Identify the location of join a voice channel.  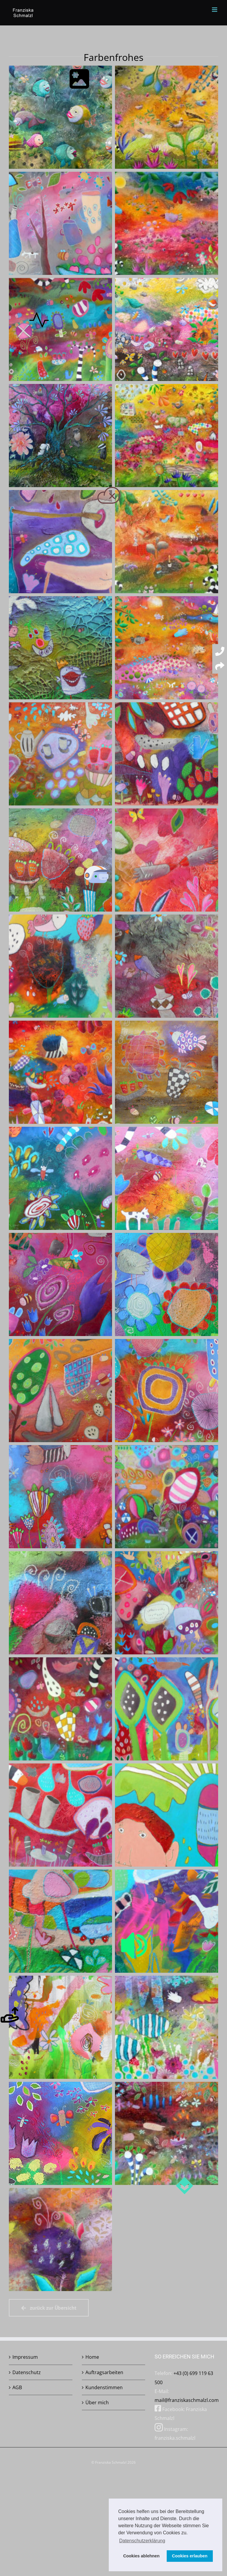
(134, 1946).